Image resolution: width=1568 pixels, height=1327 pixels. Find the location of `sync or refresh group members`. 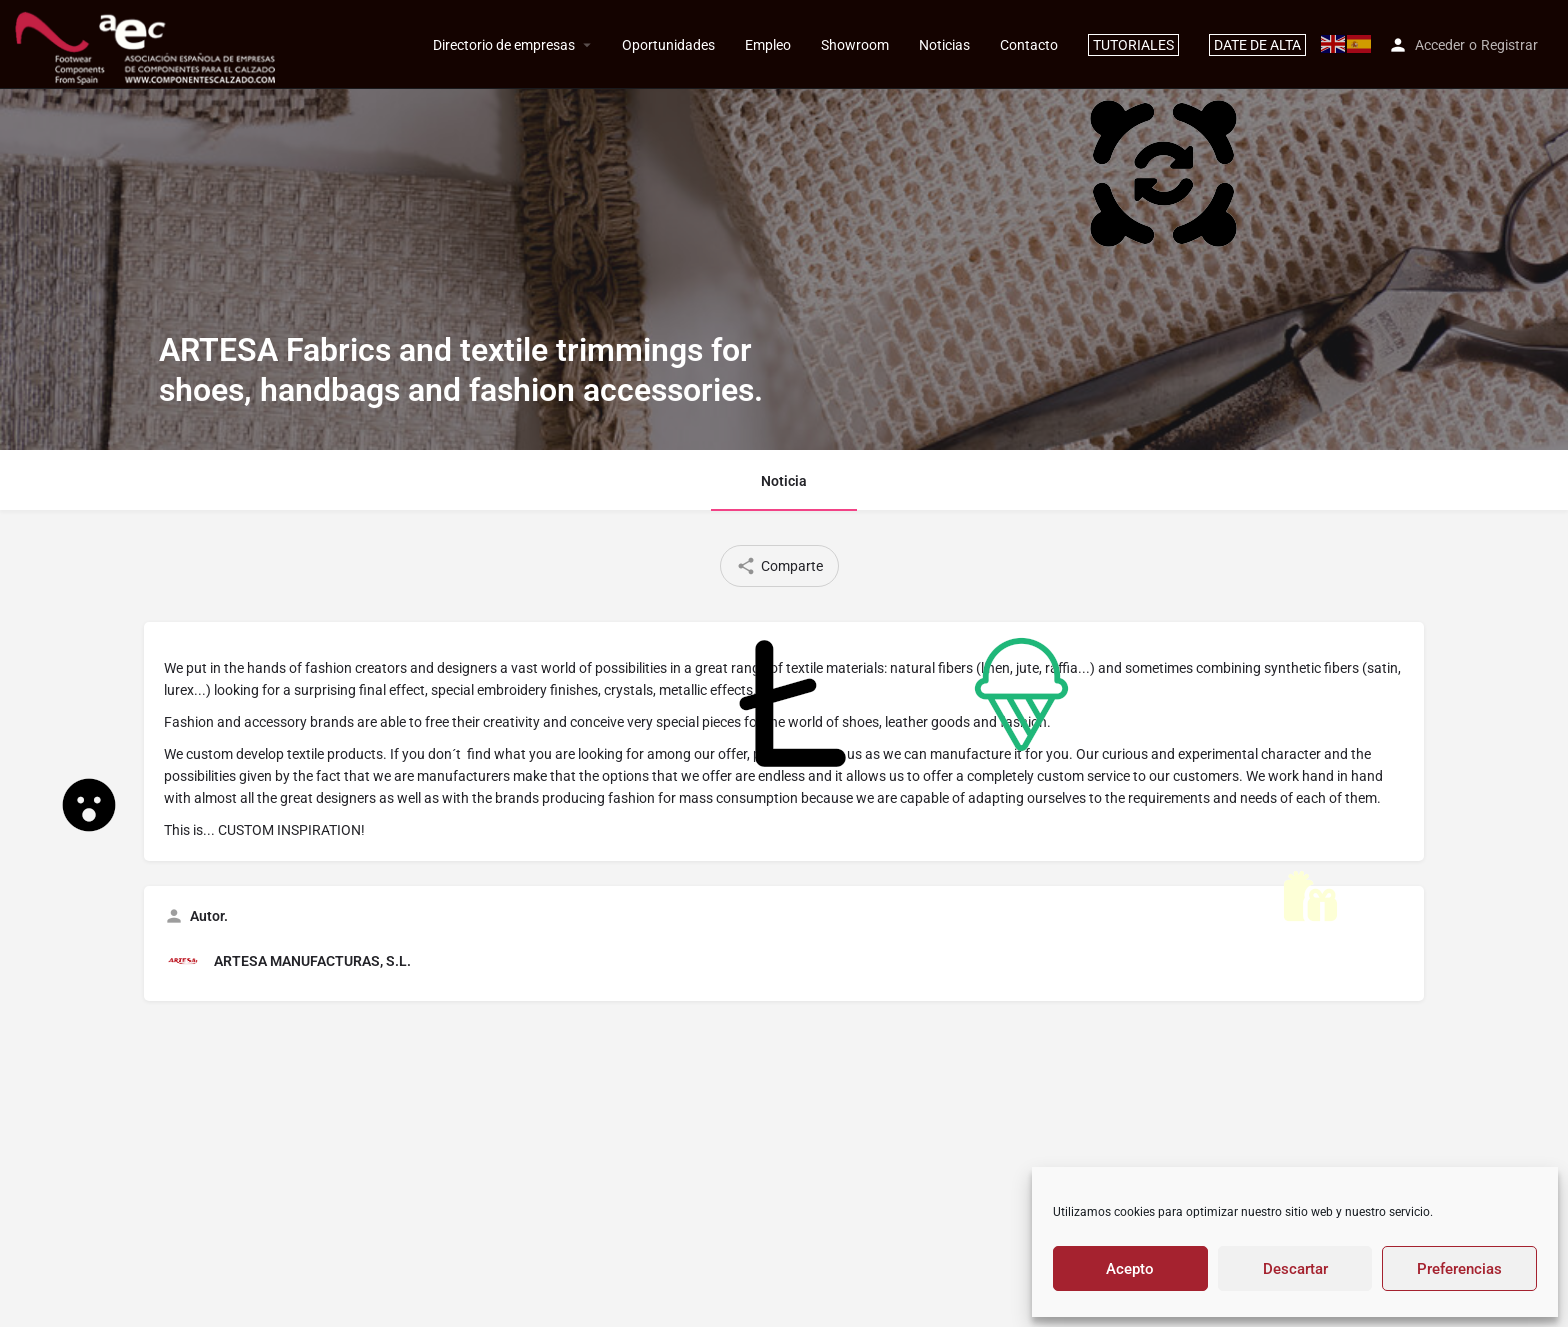

sync or refresh group members is located at coordinates (1163, 173).